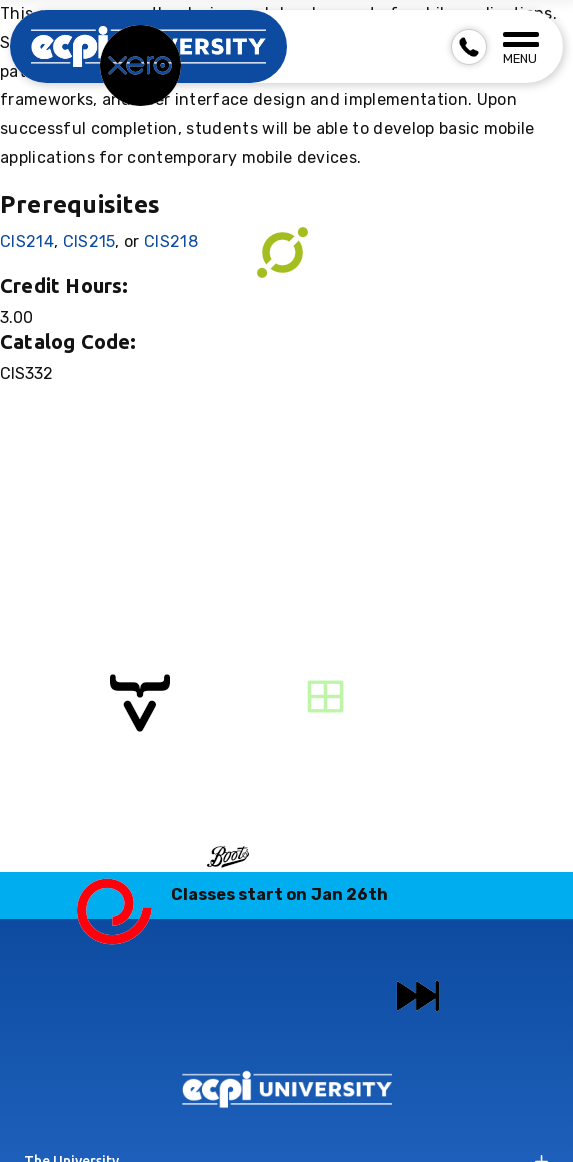 The width and height of the screenshot is (573, 1162). Describe the element at coordinates (140, 703) in the screenshot. I see `vaadin framework branding logo` at that location.